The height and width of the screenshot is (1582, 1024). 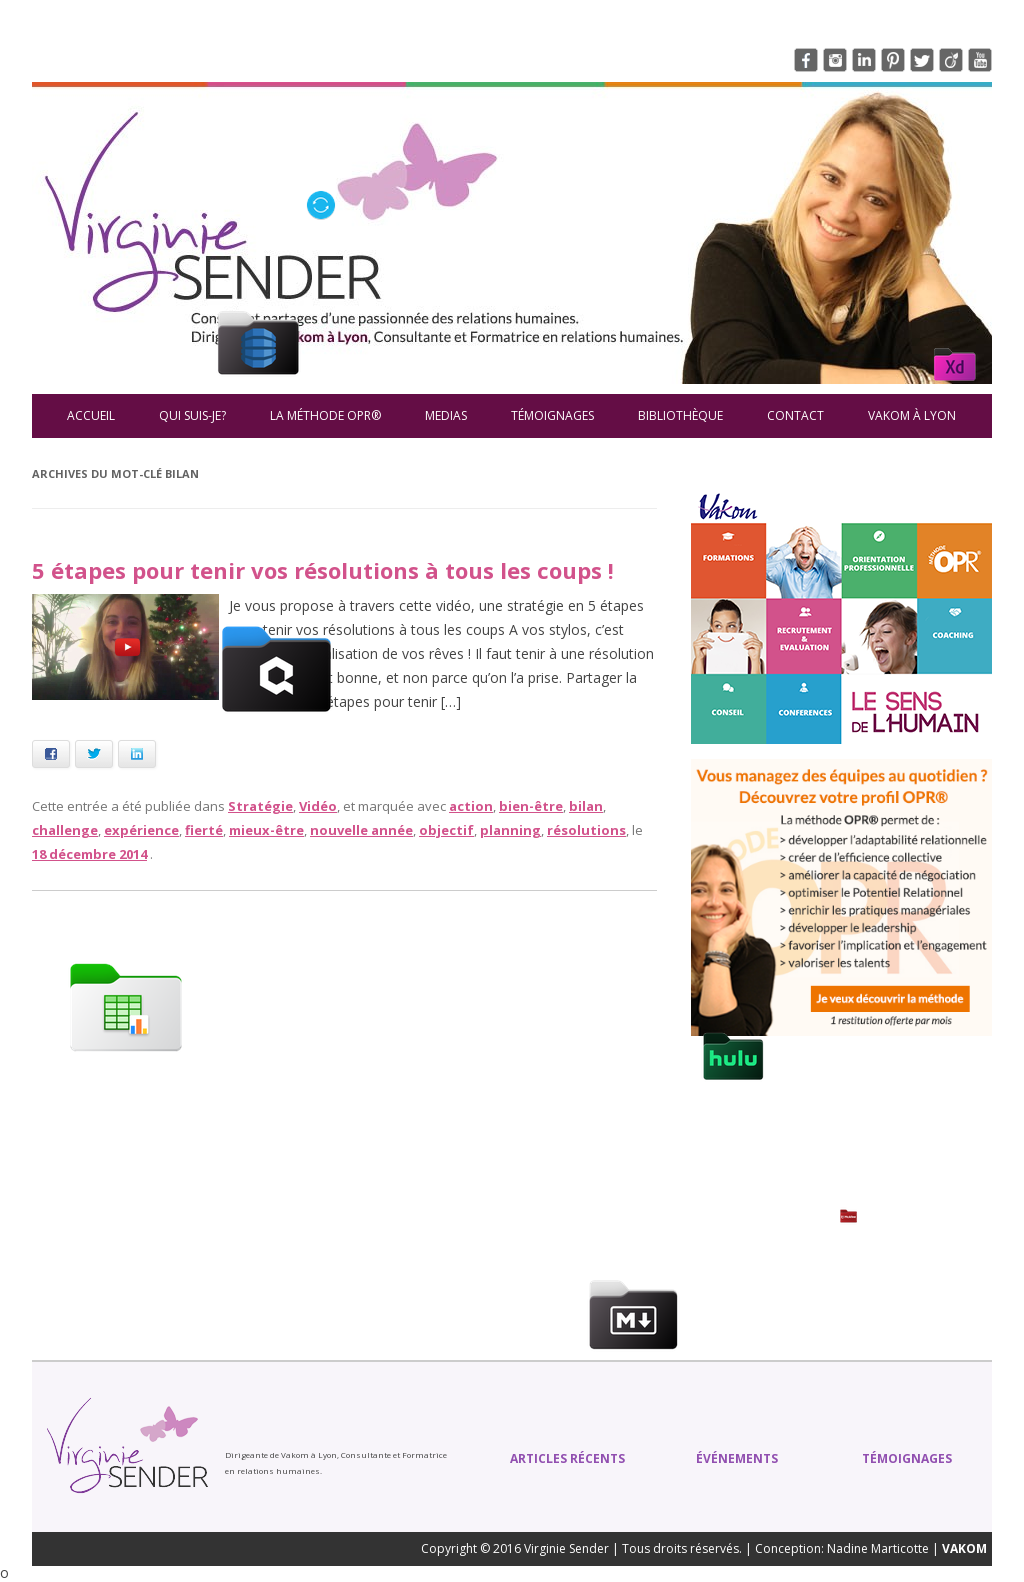 What do you see at coordinates (258, 345) in the screenshot?
I see `open dynamodb database files folder` at bounding box center [258, 345].